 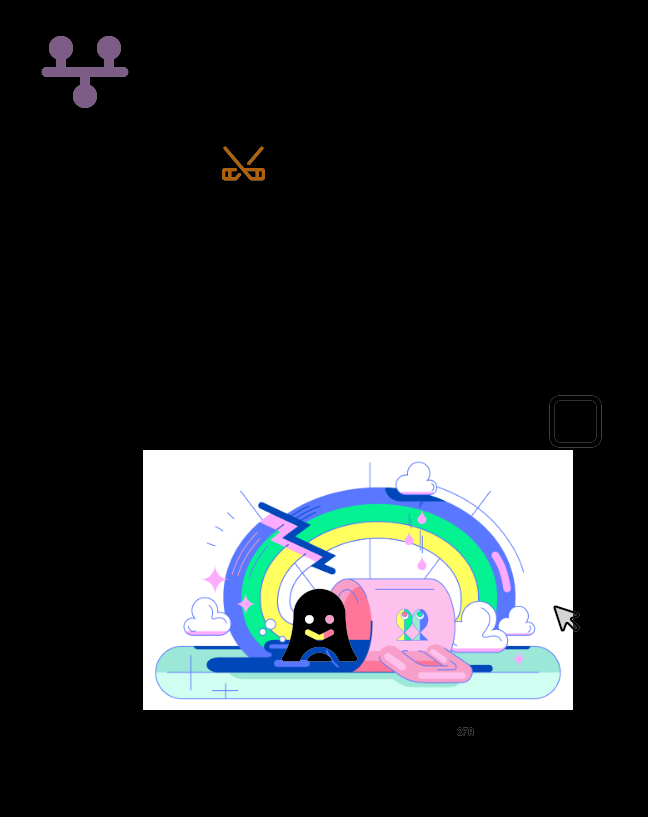 What do you see at coordinates (465, 731) in the screenshot?
I see `enable two-factor authentication` at bounding box center [465, 731].